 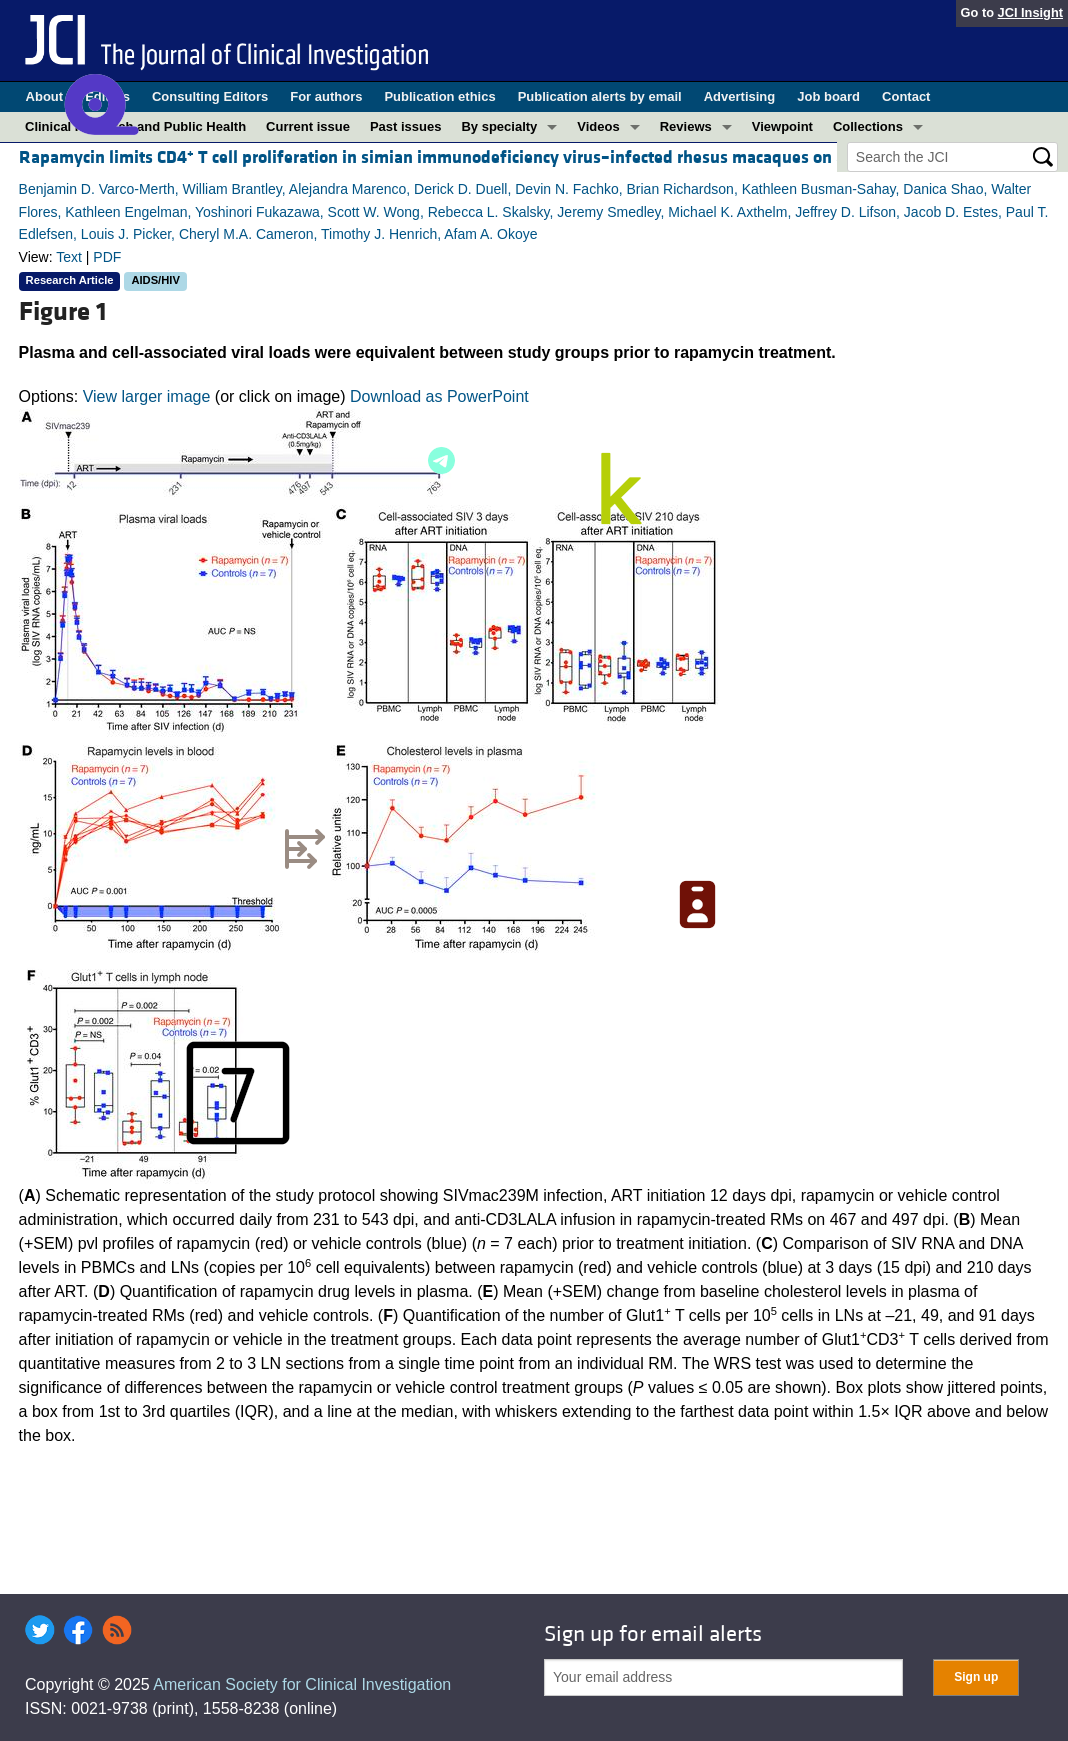 I want to click on open telegram messaging app, so click(x=441, y=460).